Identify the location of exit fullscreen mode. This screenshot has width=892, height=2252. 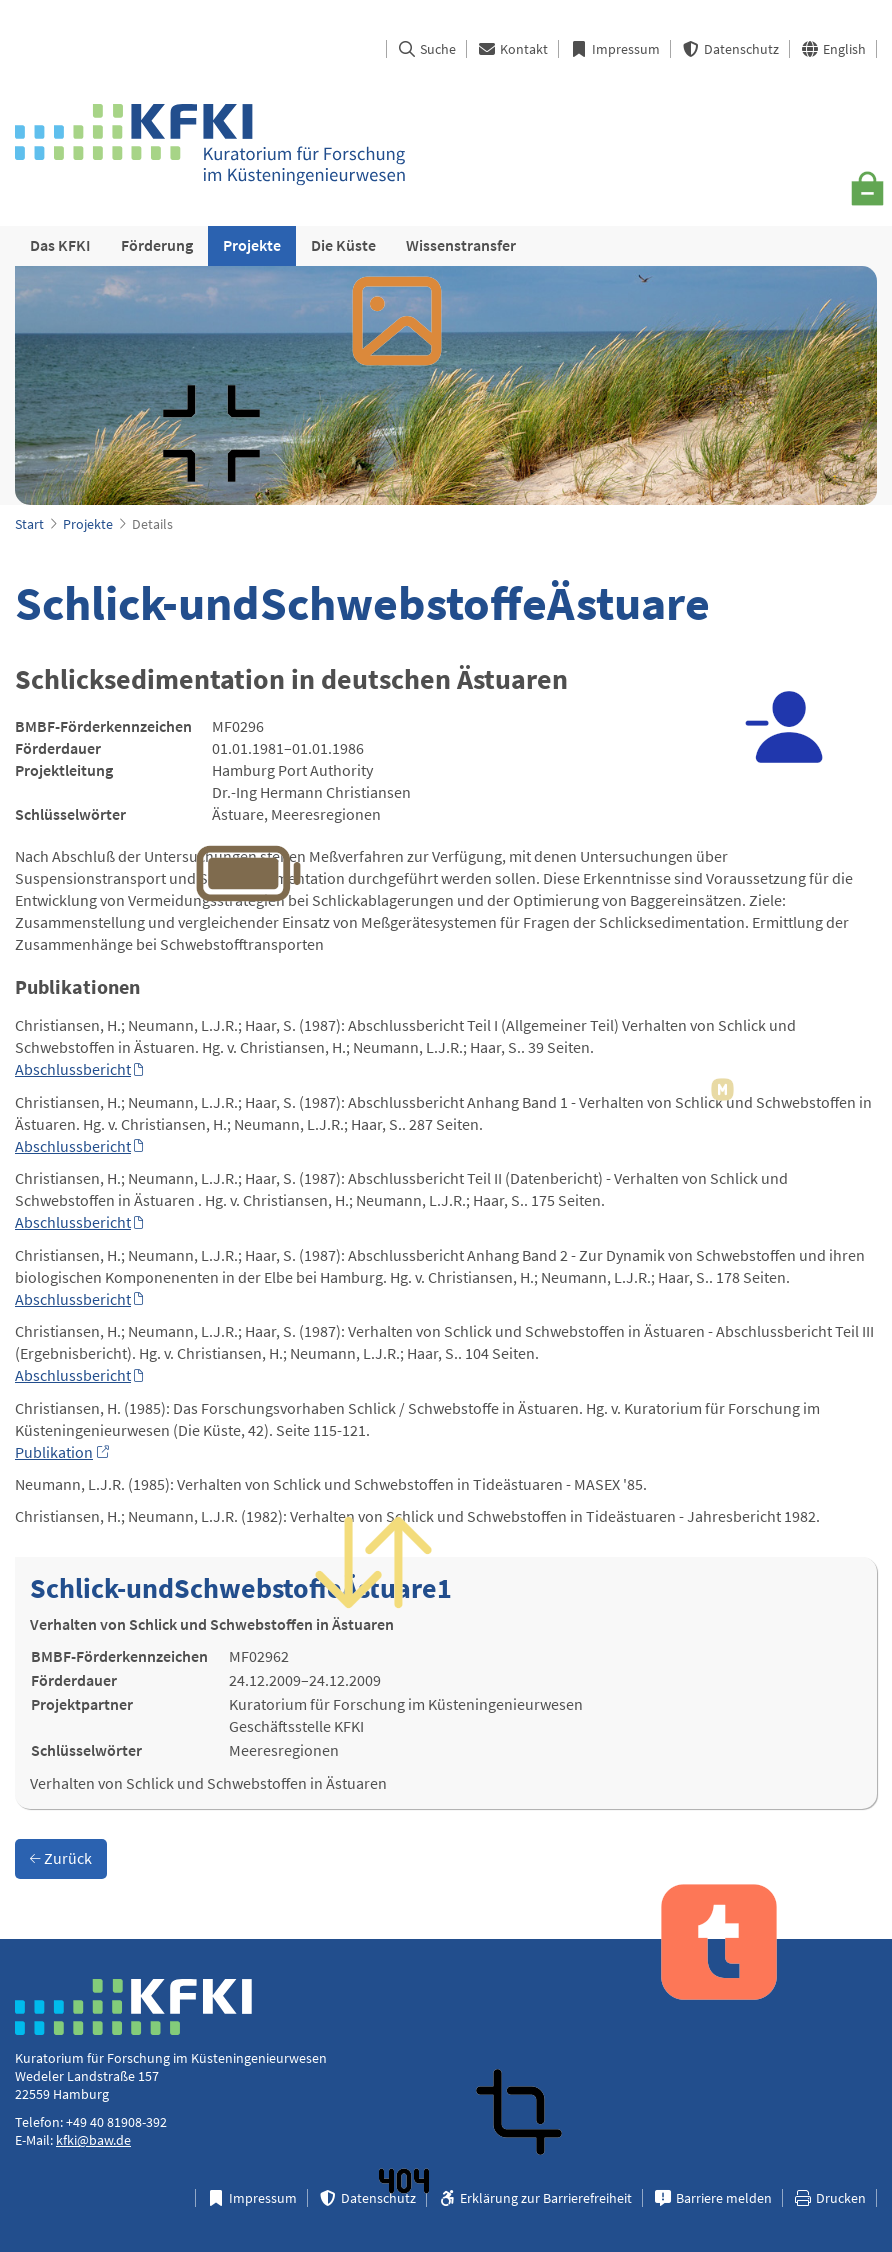
(211, 433).